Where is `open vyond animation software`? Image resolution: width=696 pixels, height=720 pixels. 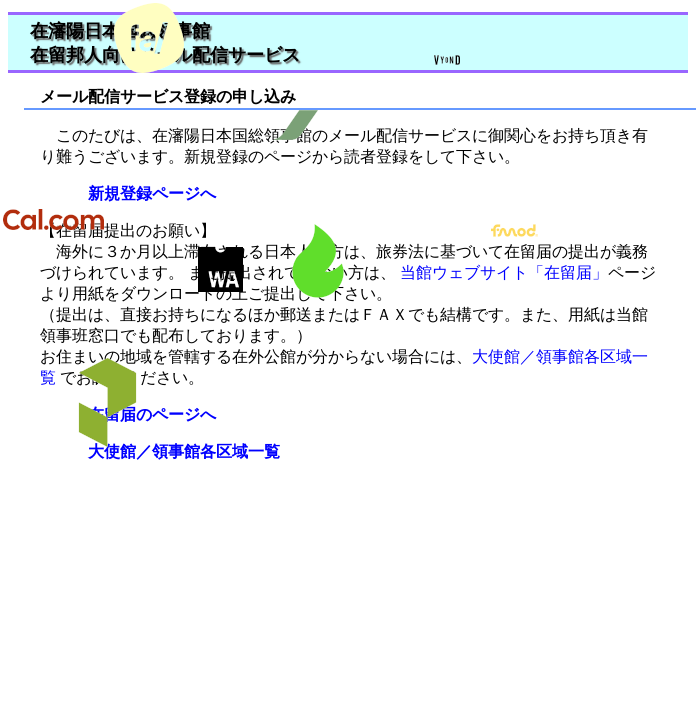
open vyond animation software is located at coordinates (447, 60).